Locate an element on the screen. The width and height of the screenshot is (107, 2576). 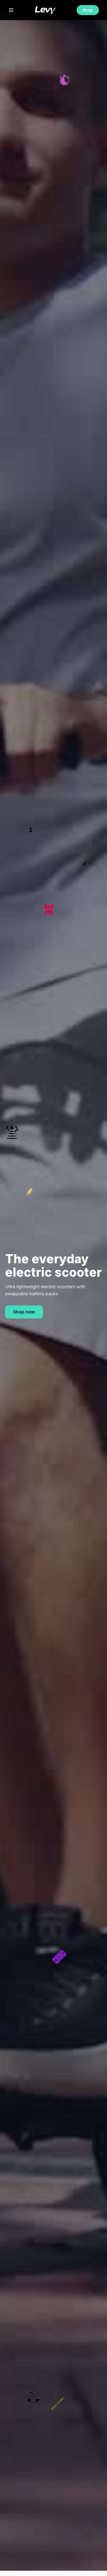
view your boarding pass is located at coordinates (59, 1957).